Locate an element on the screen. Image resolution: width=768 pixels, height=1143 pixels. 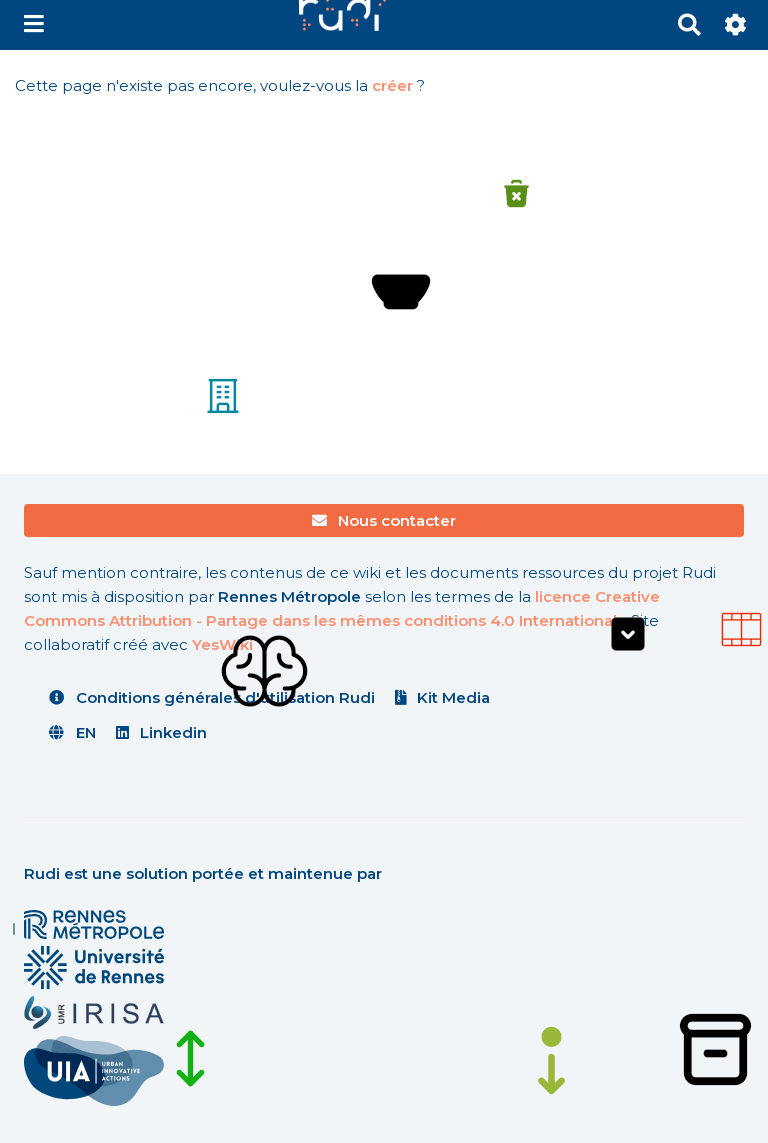
move item down in a list is located at coordinates (551, 1060).